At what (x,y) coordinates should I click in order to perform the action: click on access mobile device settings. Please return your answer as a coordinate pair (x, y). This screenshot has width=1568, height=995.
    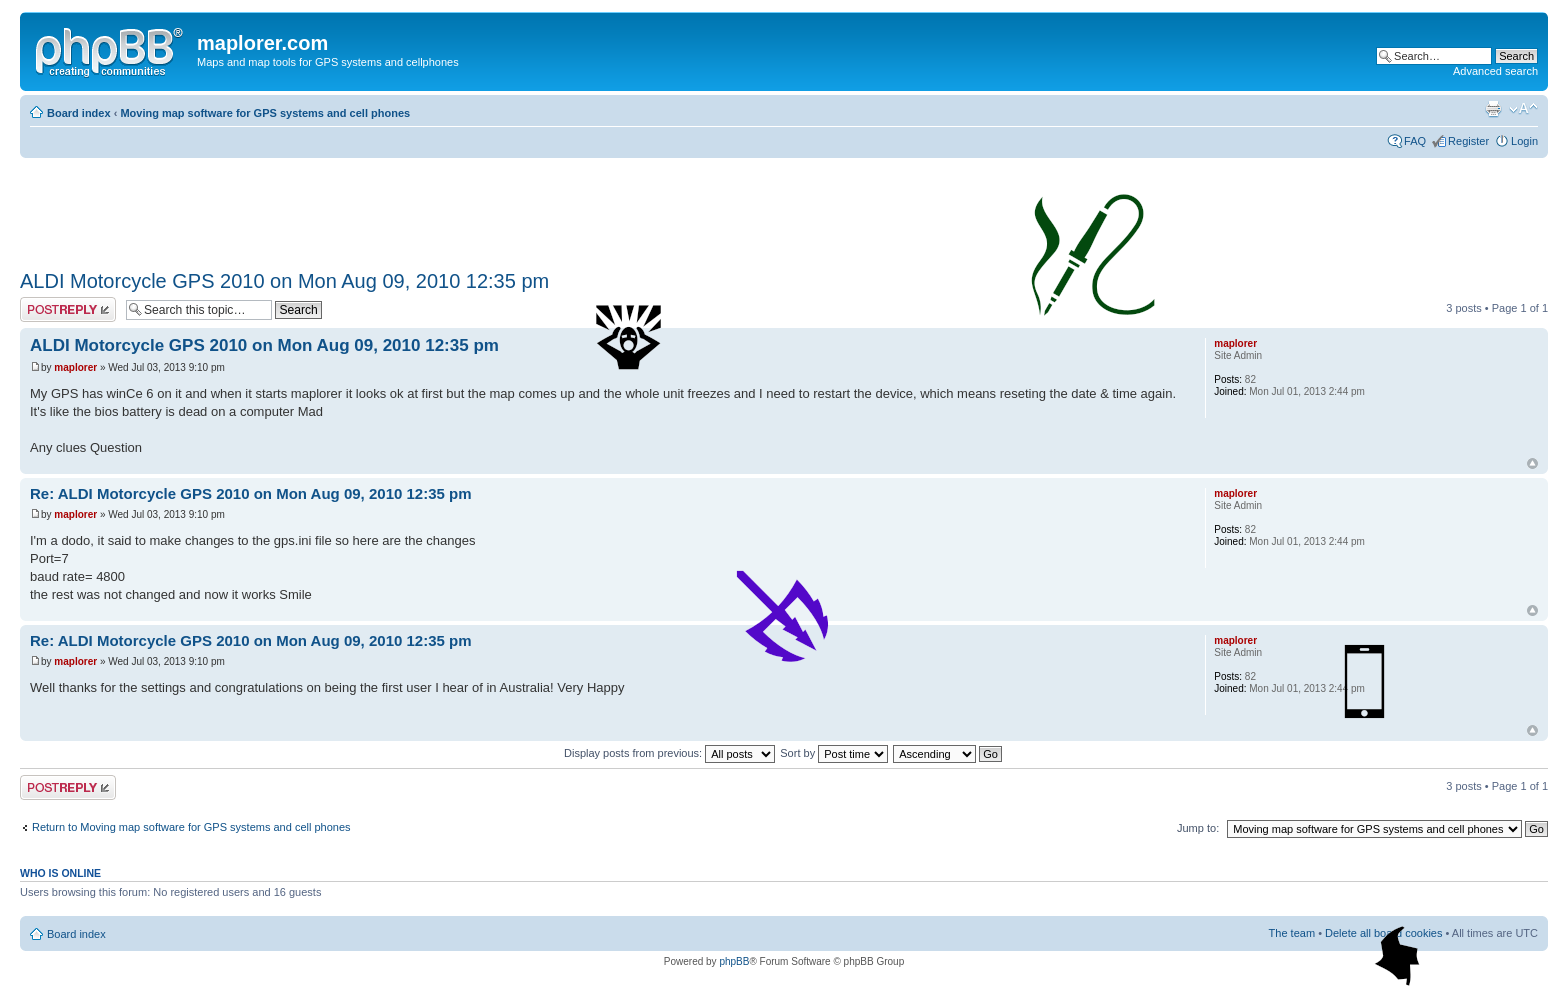
    Looking at the image, I should click on (1364, 681).